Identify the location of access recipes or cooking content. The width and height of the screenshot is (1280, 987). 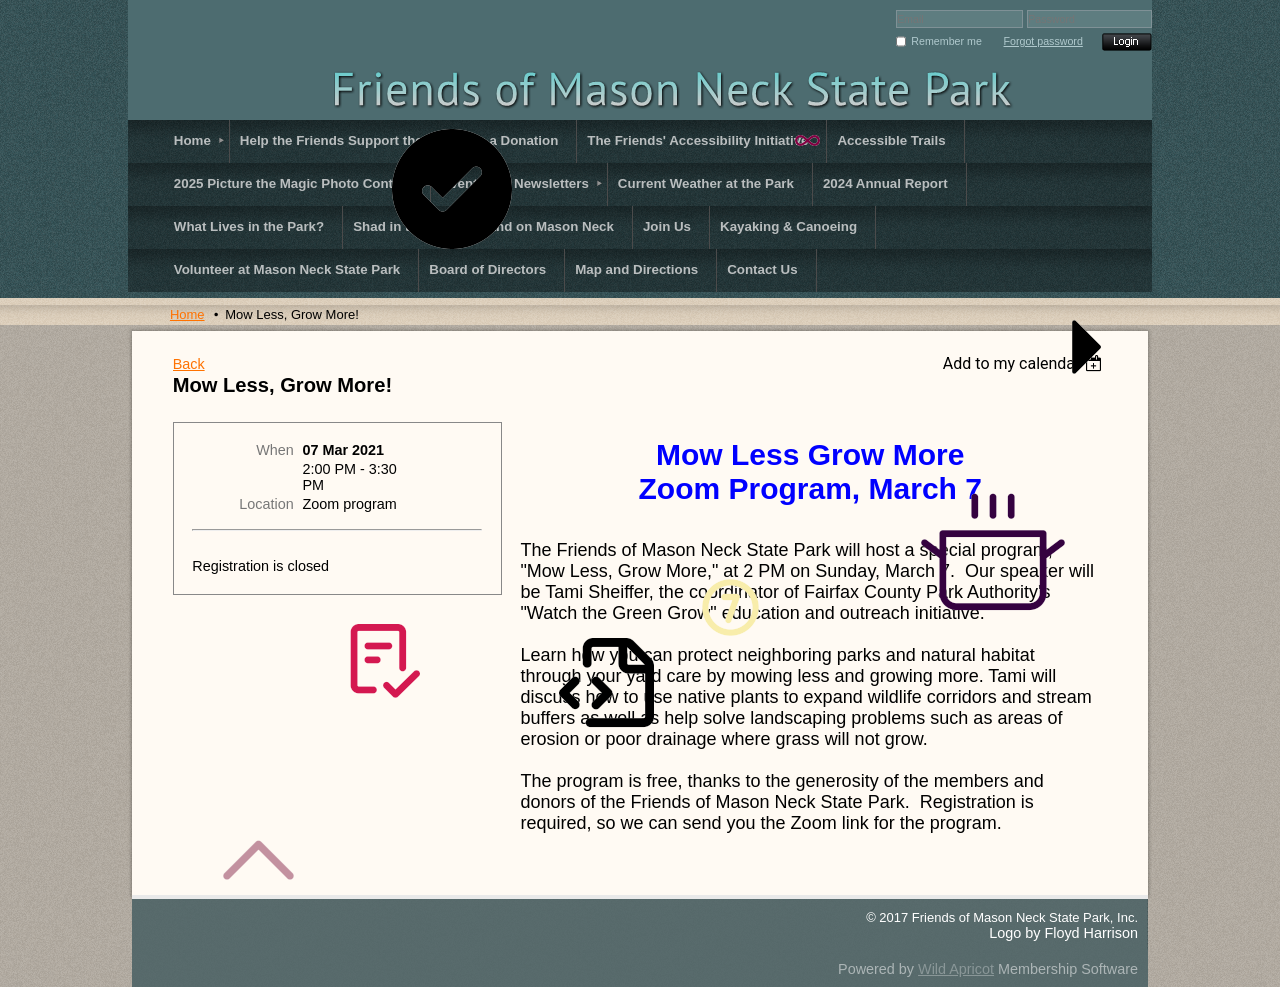
(993, 561).